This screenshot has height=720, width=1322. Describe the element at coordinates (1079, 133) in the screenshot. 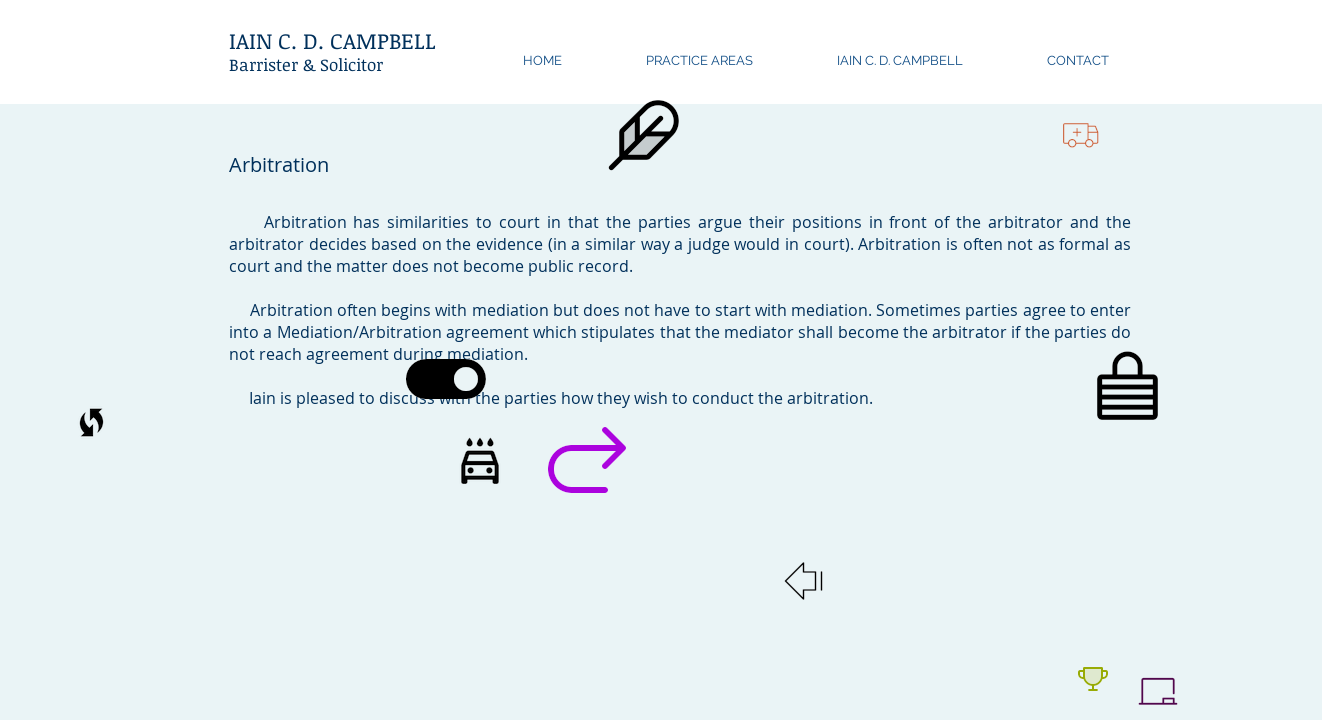

I see `access emergency medical services` at that location.